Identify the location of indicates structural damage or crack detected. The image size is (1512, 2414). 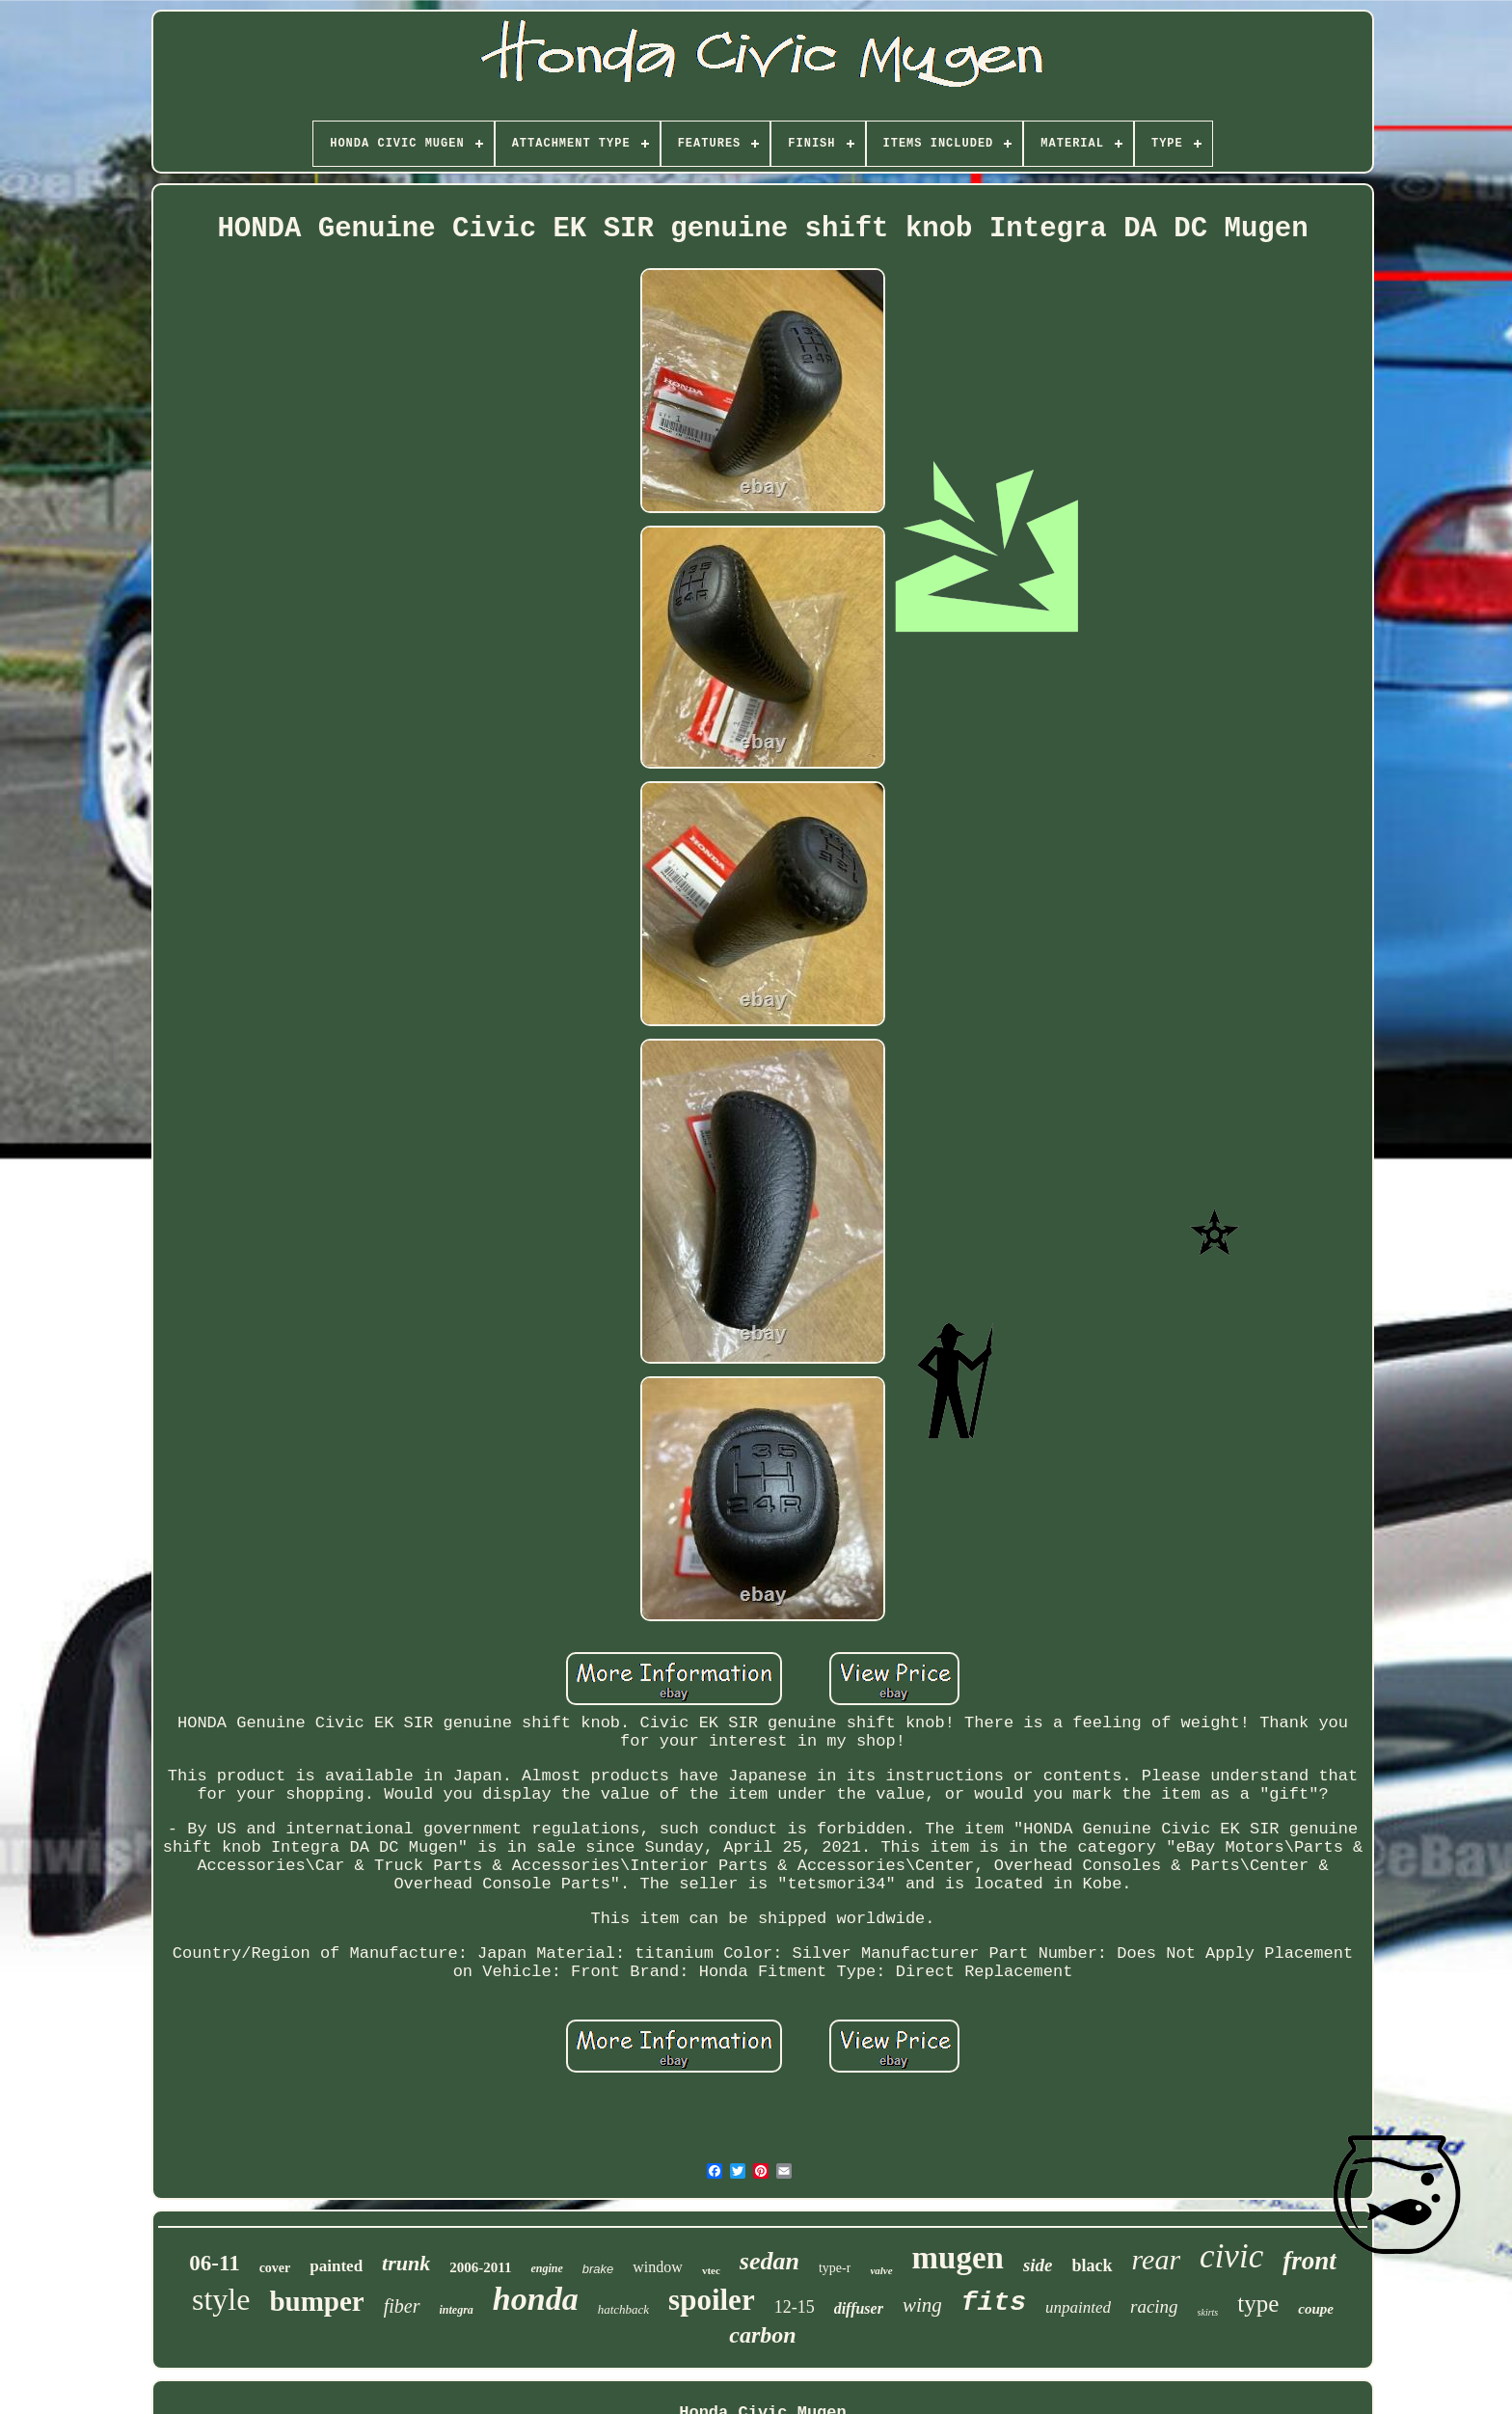
(986, 540).